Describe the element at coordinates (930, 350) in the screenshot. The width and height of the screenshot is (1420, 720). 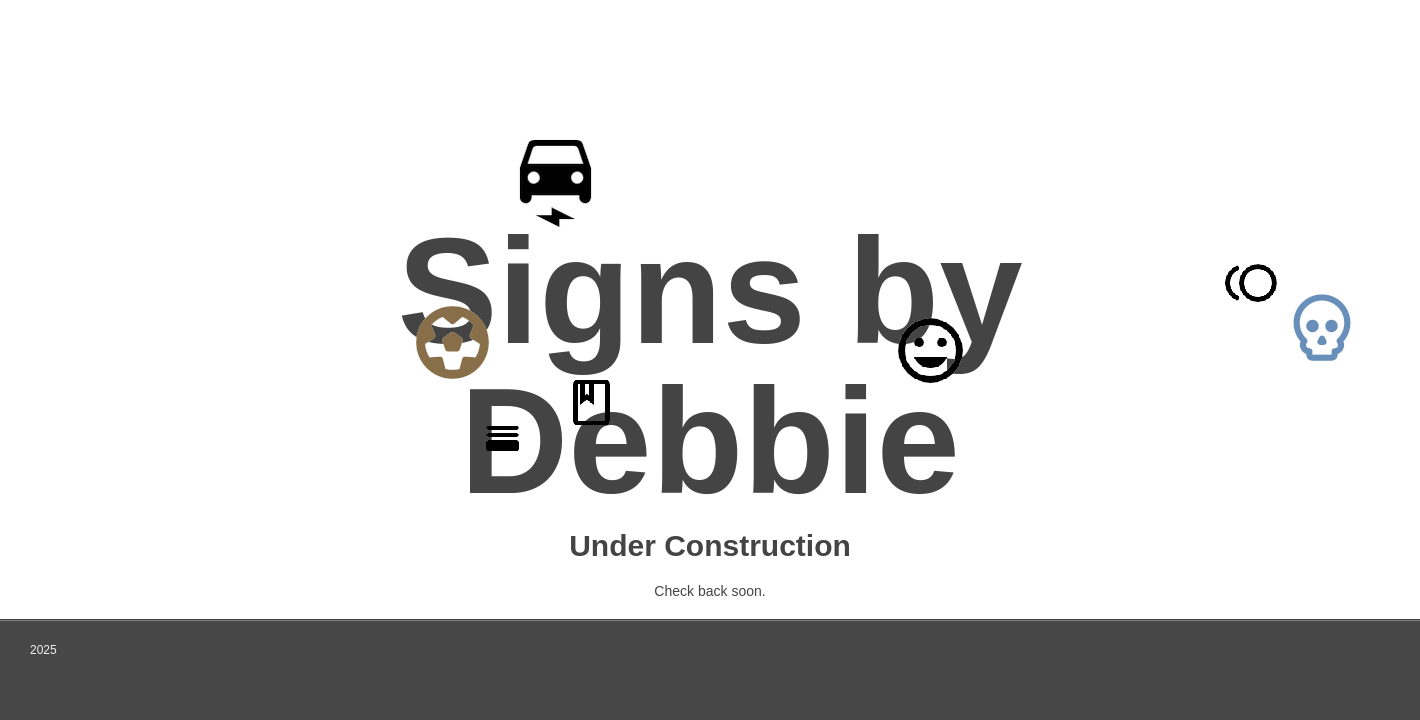
I see `tag people in a photo` at that location.